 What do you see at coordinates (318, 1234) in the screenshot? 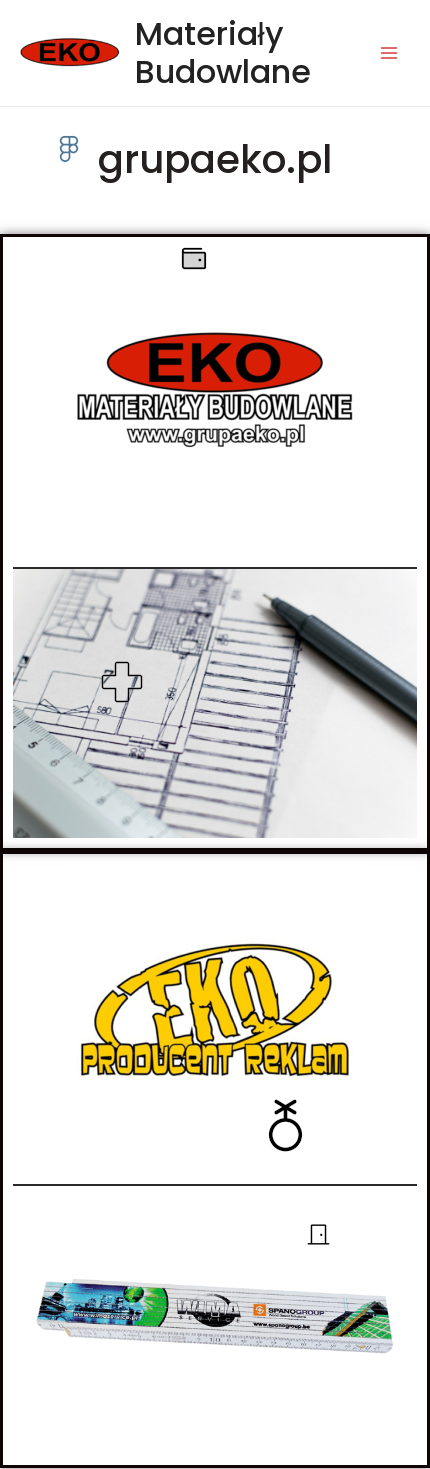
I see `exit or log out of the application` at bounding box center [318, 1234].